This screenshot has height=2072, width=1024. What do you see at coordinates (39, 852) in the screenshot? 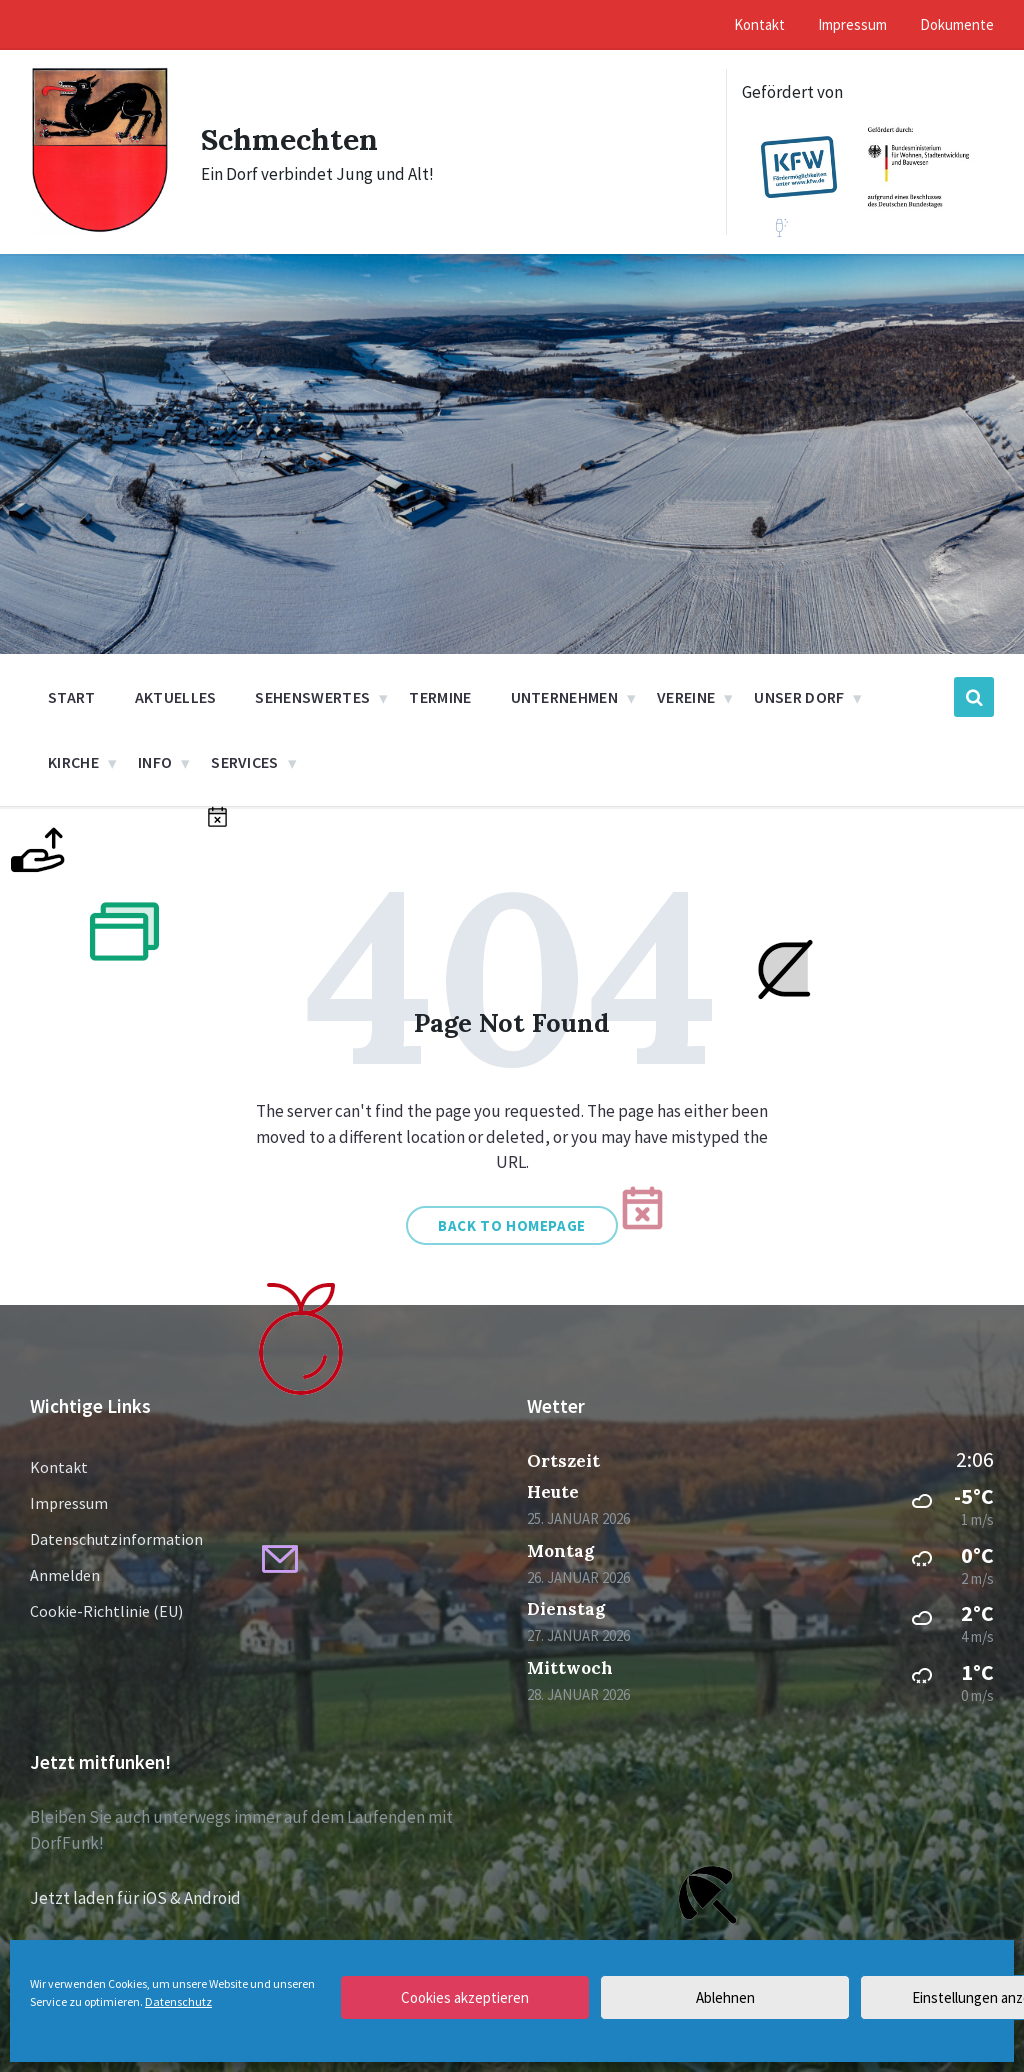
I see `upload or send a file` at bounding box center [39, 852].